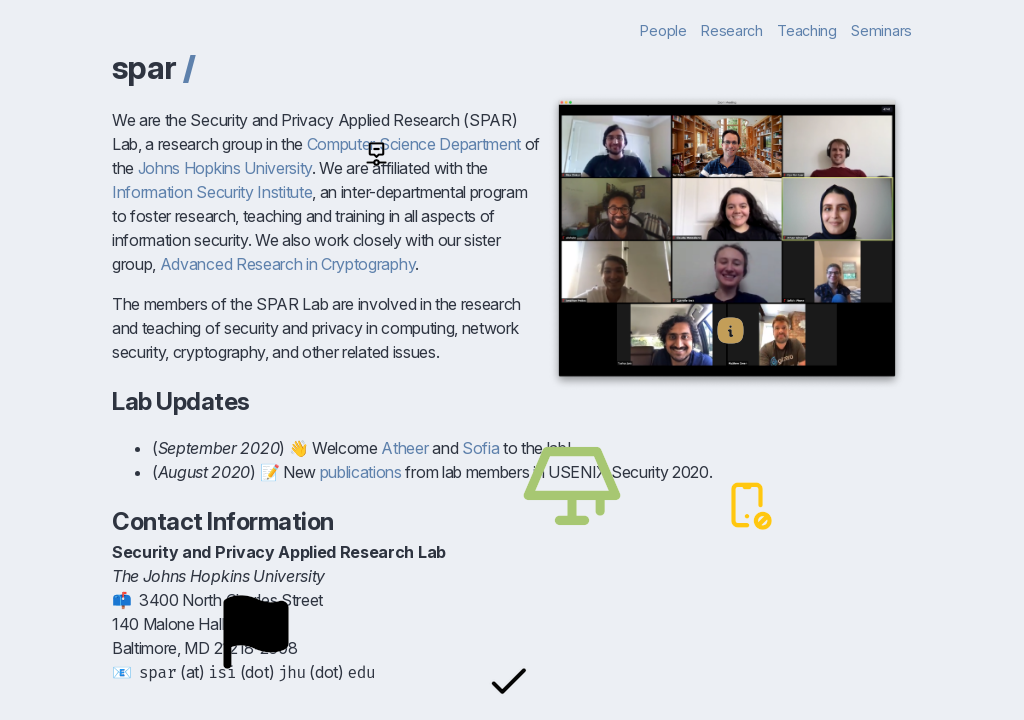 Image resolution: width=1024 pixels, height=720 pixels. I want to click on view more information or details, so click(730, 330).